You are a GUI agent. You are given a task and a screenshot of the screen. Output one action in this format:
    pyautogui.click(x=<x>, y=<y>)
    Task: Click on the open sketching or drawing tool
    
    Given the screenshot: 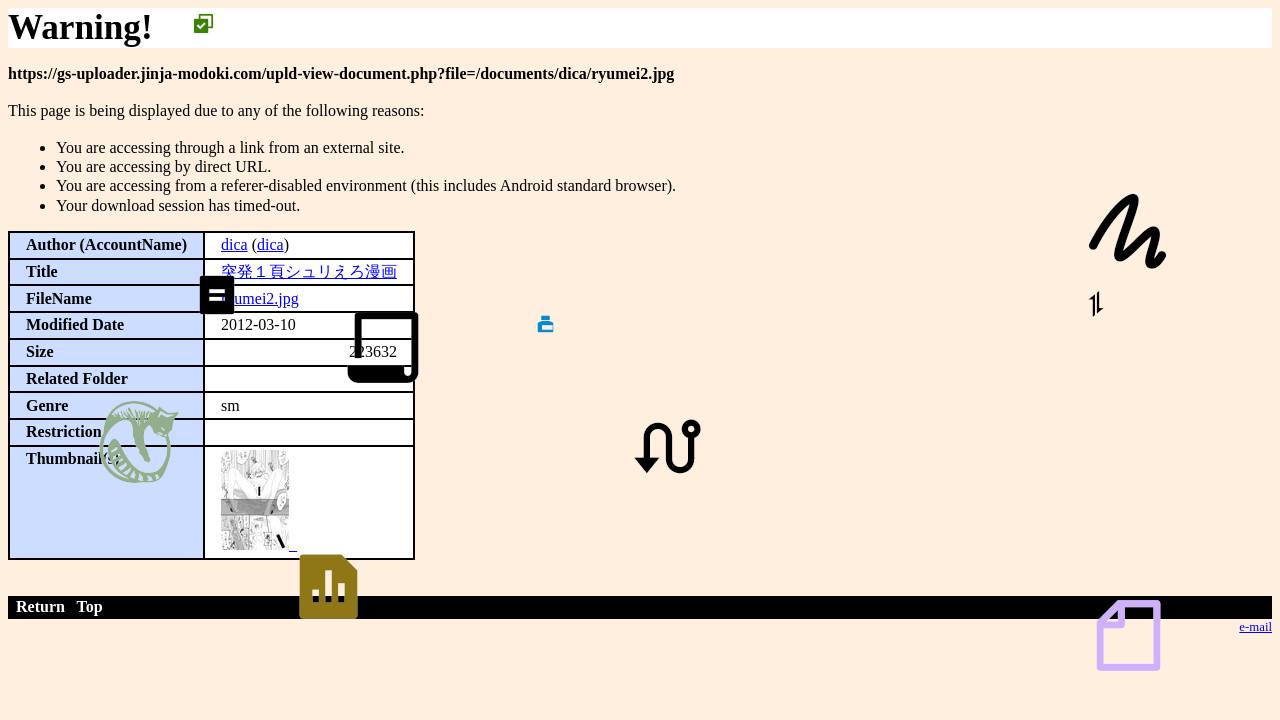 What is the action you would take?
    pyautogui.click(x=1127, y=232)
    